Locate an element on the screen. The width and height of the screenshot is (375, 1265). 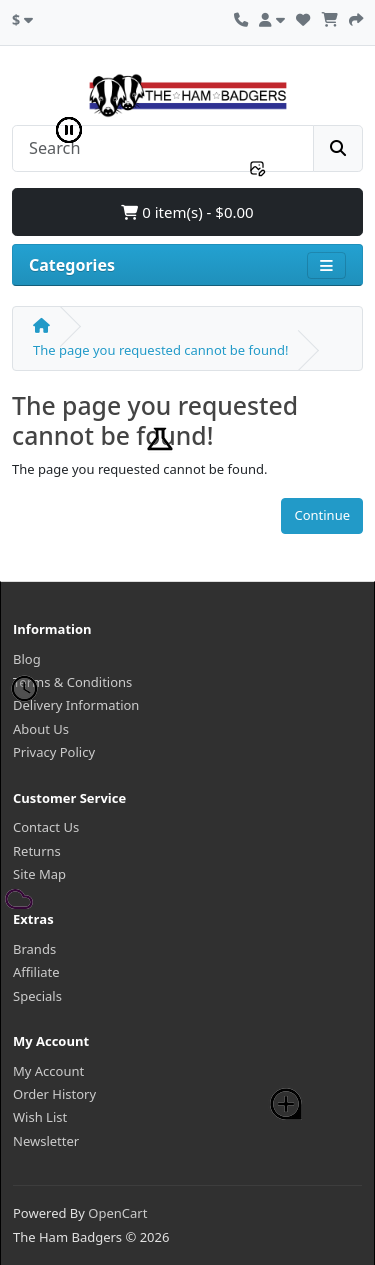
pause media playback is located at coordinates (69, 130).